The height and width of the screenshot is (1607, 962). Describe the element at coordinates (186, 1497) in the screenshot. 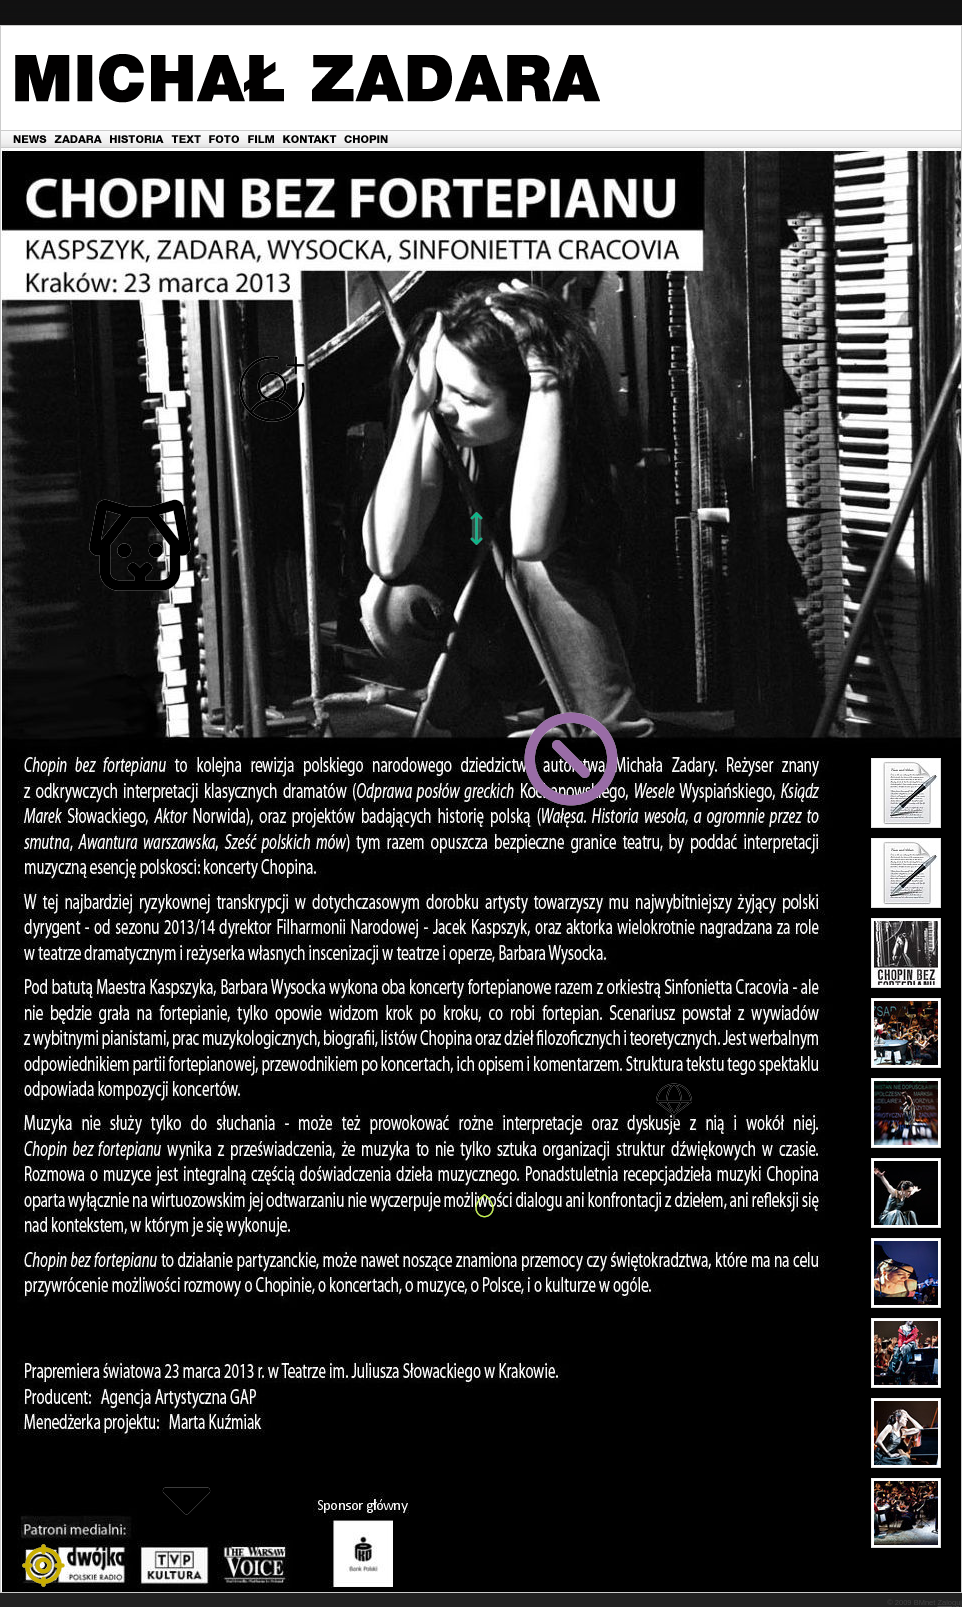

I see `expand a dropdown menu` at that location.